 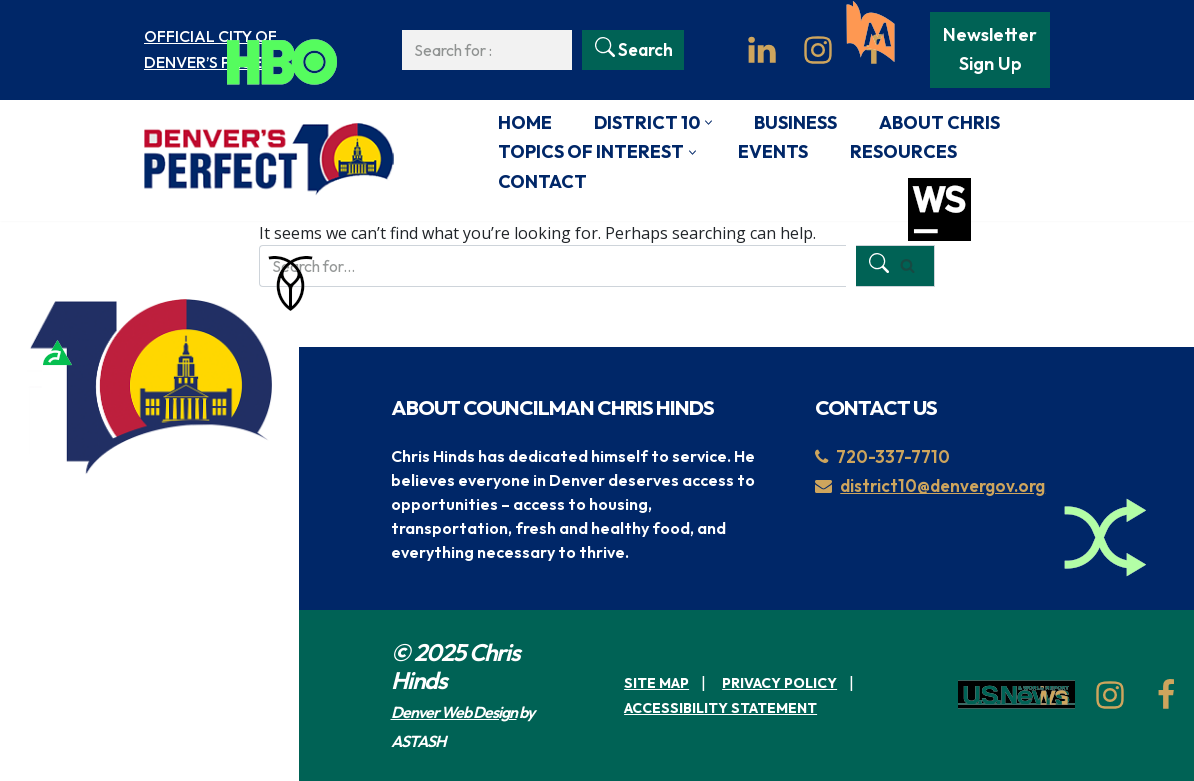 What do you see at coordinates (1103, 537) in the screenshot?
I see `shuffle playback order` at bounding box center [1103, 537].